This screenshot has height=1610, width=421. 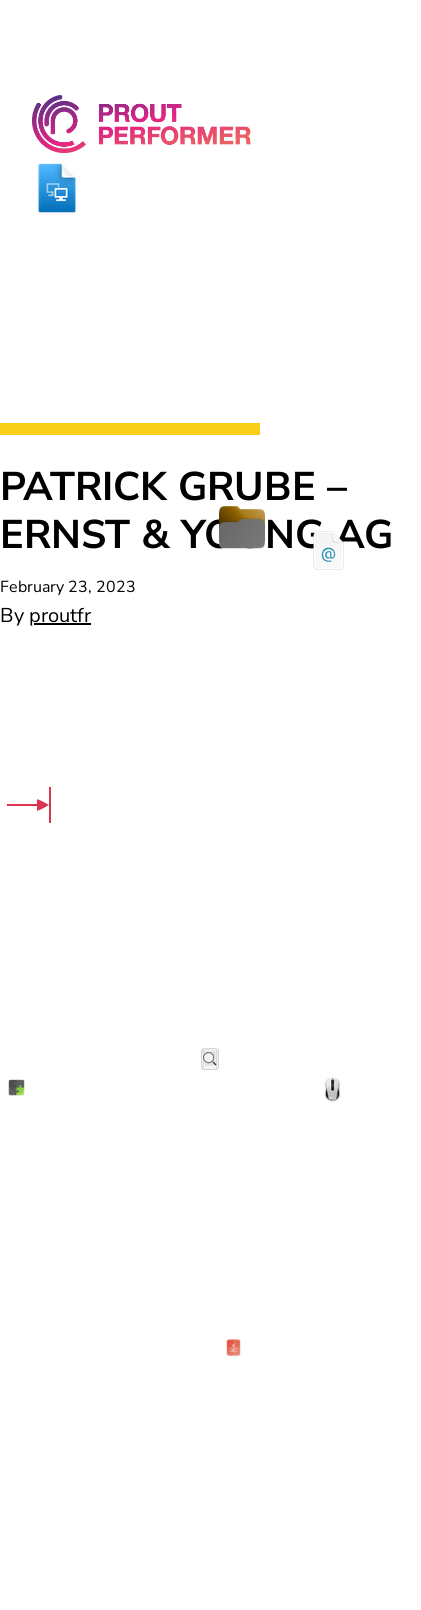 I want to click on open gnome extensions manager, so click(x=16, y=1087).